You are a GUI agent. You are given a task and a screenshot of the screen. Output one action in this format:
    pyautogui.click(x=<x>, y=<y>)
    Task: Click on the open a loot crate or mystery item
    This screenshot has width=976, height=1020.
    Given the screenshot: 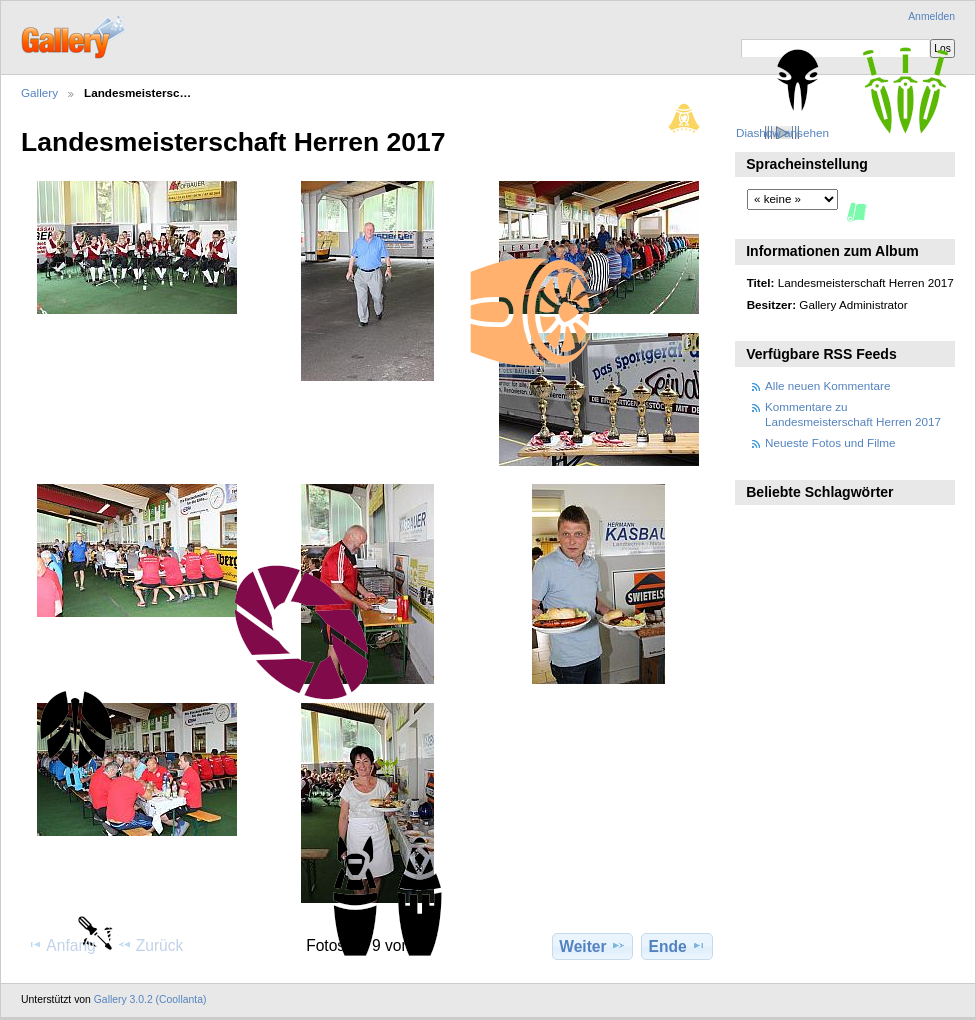 What is the action you would take?
    pyautogui.click(x=75, y=729)
    